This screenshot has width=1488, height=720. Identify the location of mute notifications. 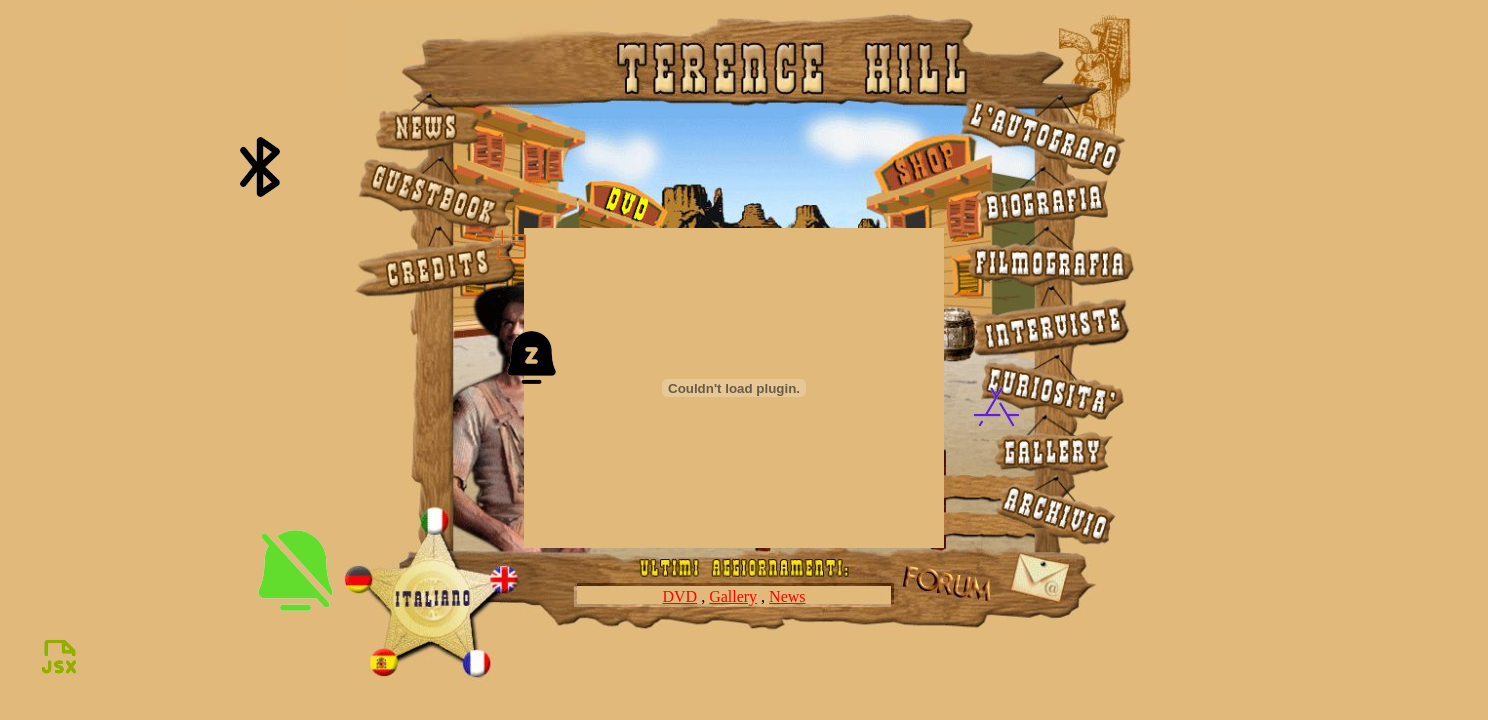
(295, 570).